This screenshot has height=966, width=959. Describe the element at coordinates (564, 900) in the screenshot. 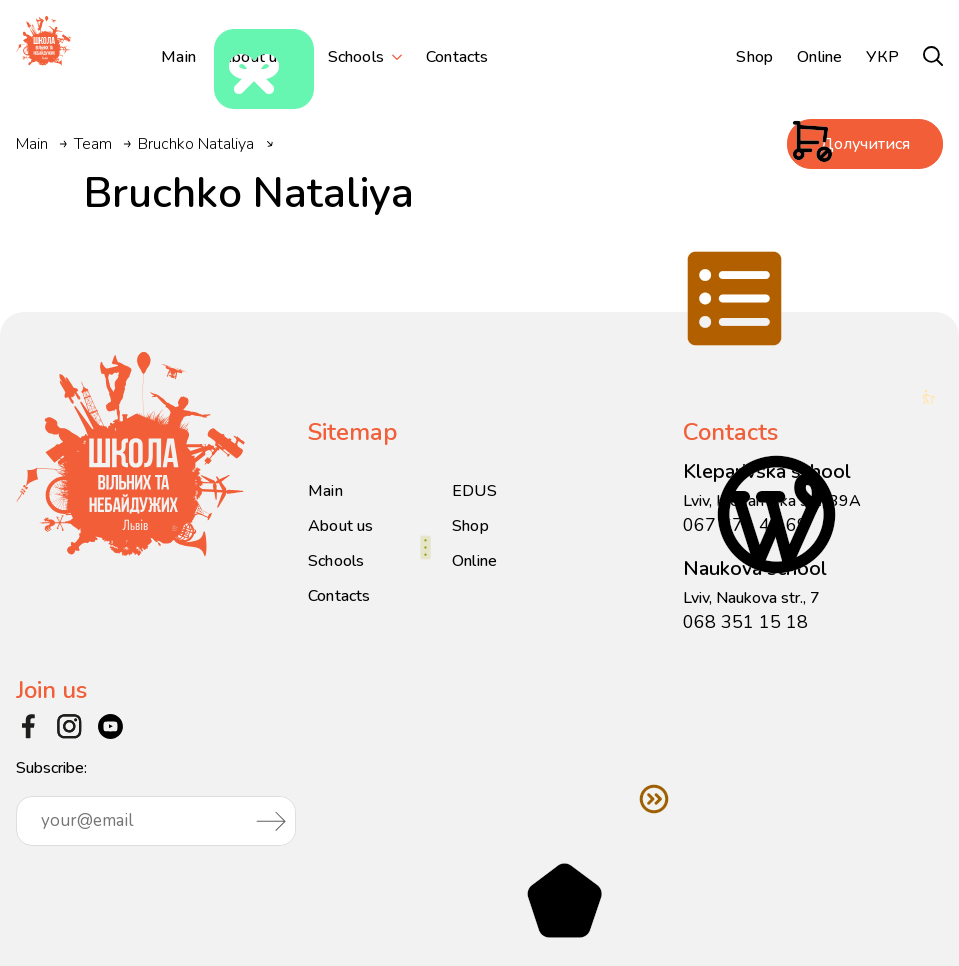

I see `indicates a pentagon shape or geometric element` at that location.